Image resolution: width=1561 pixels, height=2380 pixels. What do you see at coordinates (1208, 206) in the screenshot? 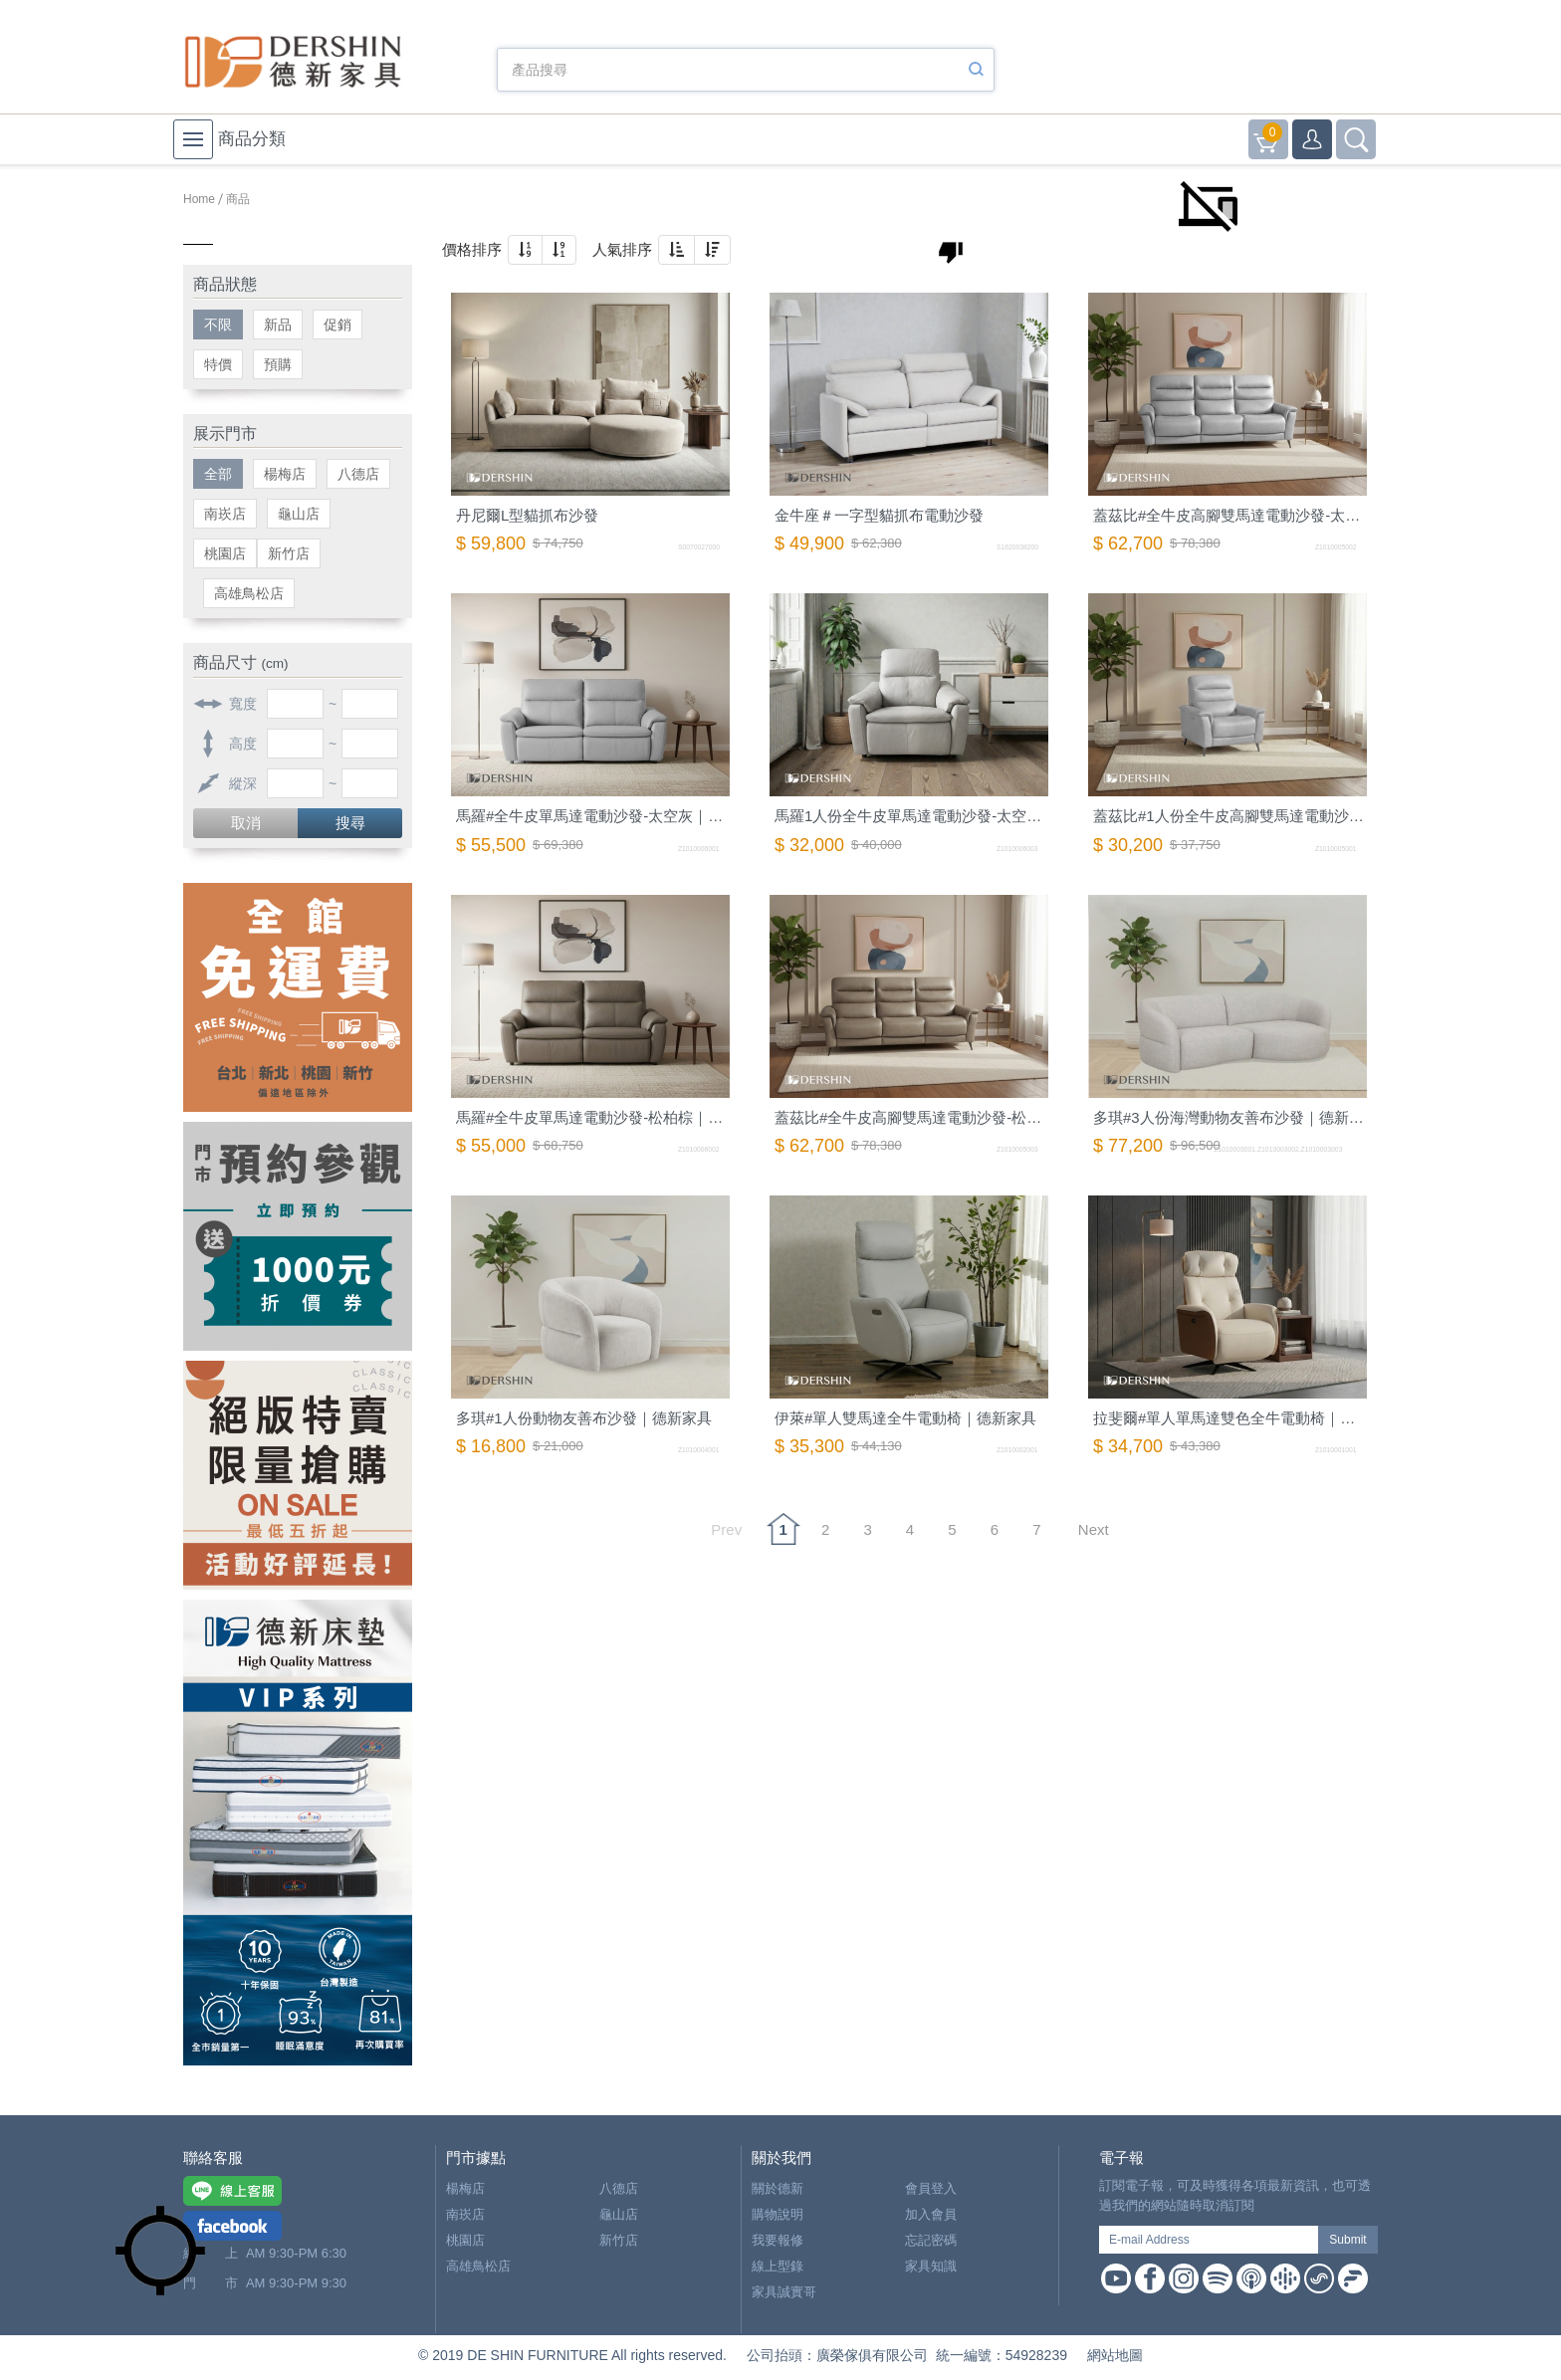
I see `device linking is disabled or unavailable` at bounding box center [1208, 206].